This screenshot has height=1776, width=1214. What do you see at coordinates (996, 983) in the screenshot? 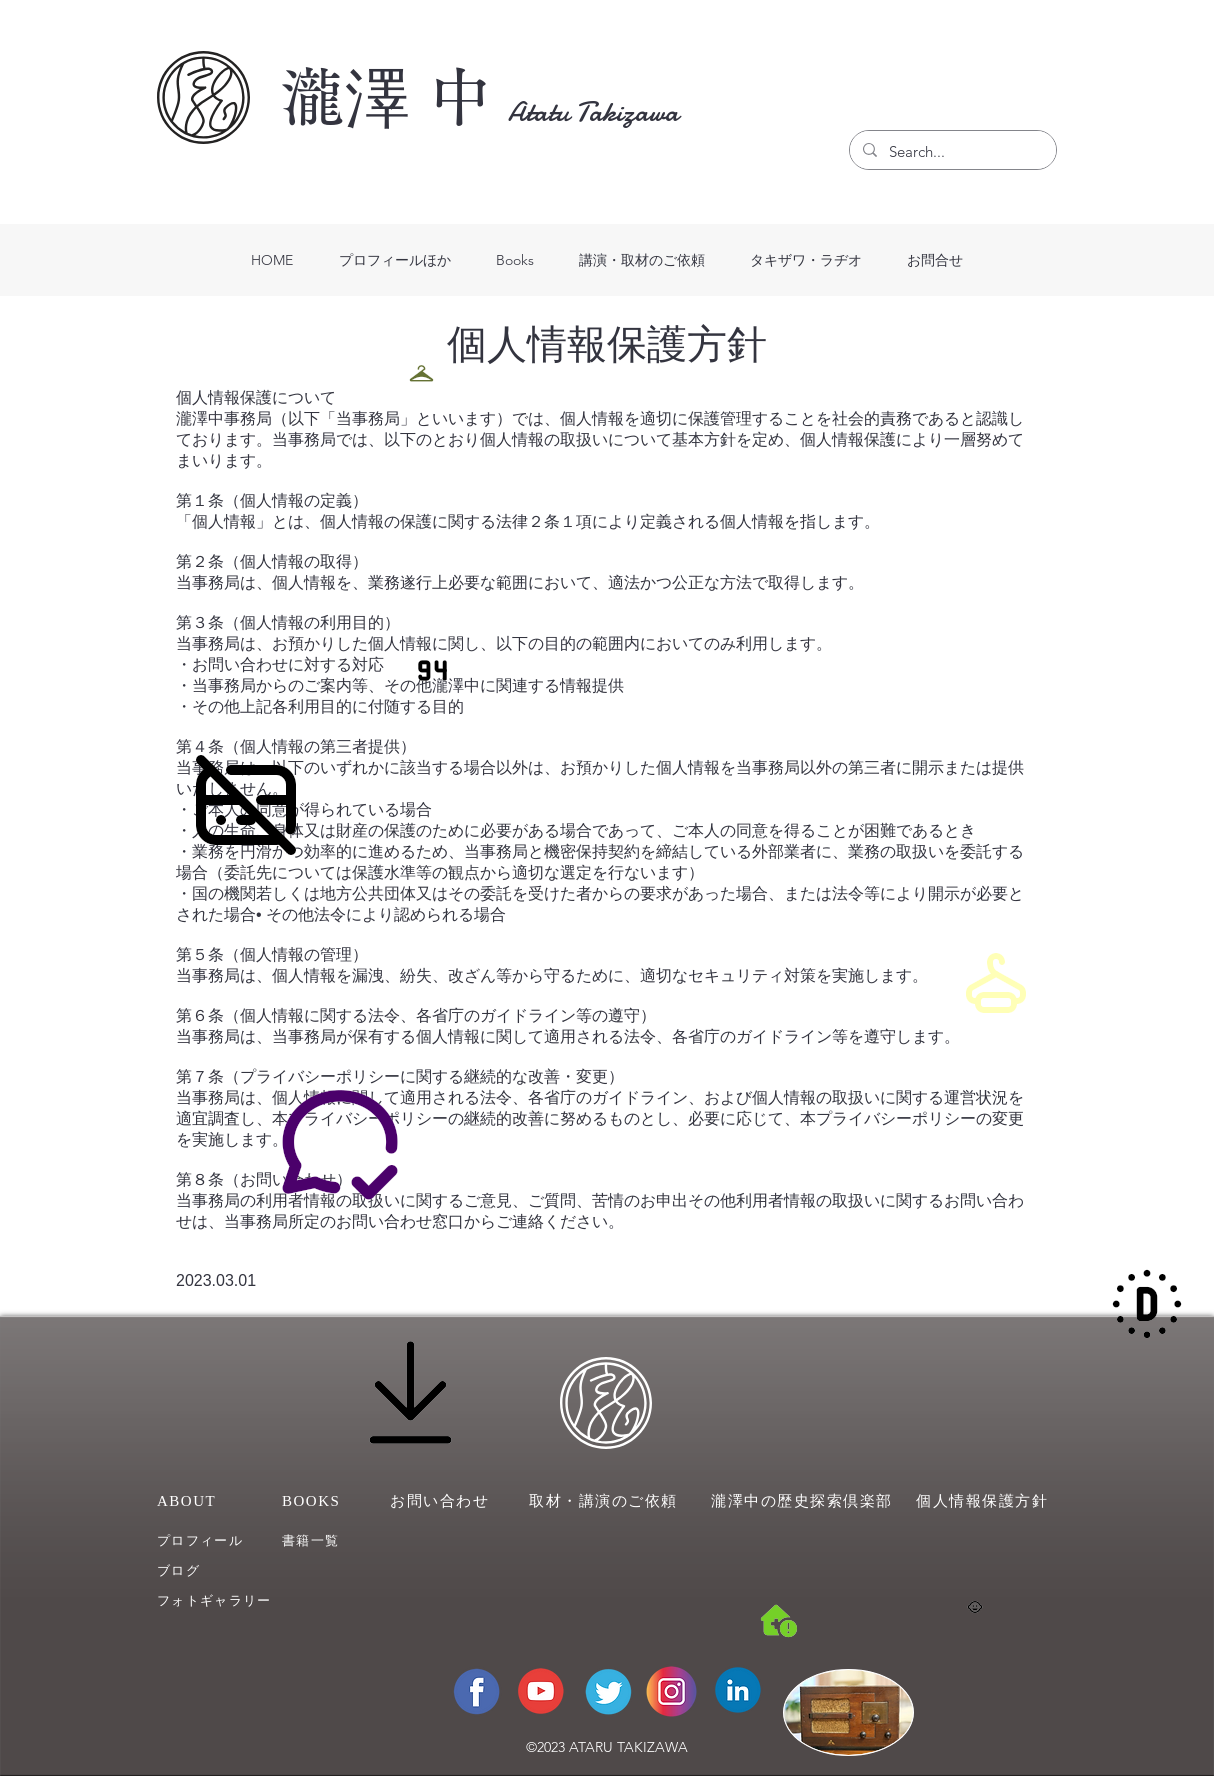
I see `access wardrobe or clothing options` at bounding box center [996, 983].